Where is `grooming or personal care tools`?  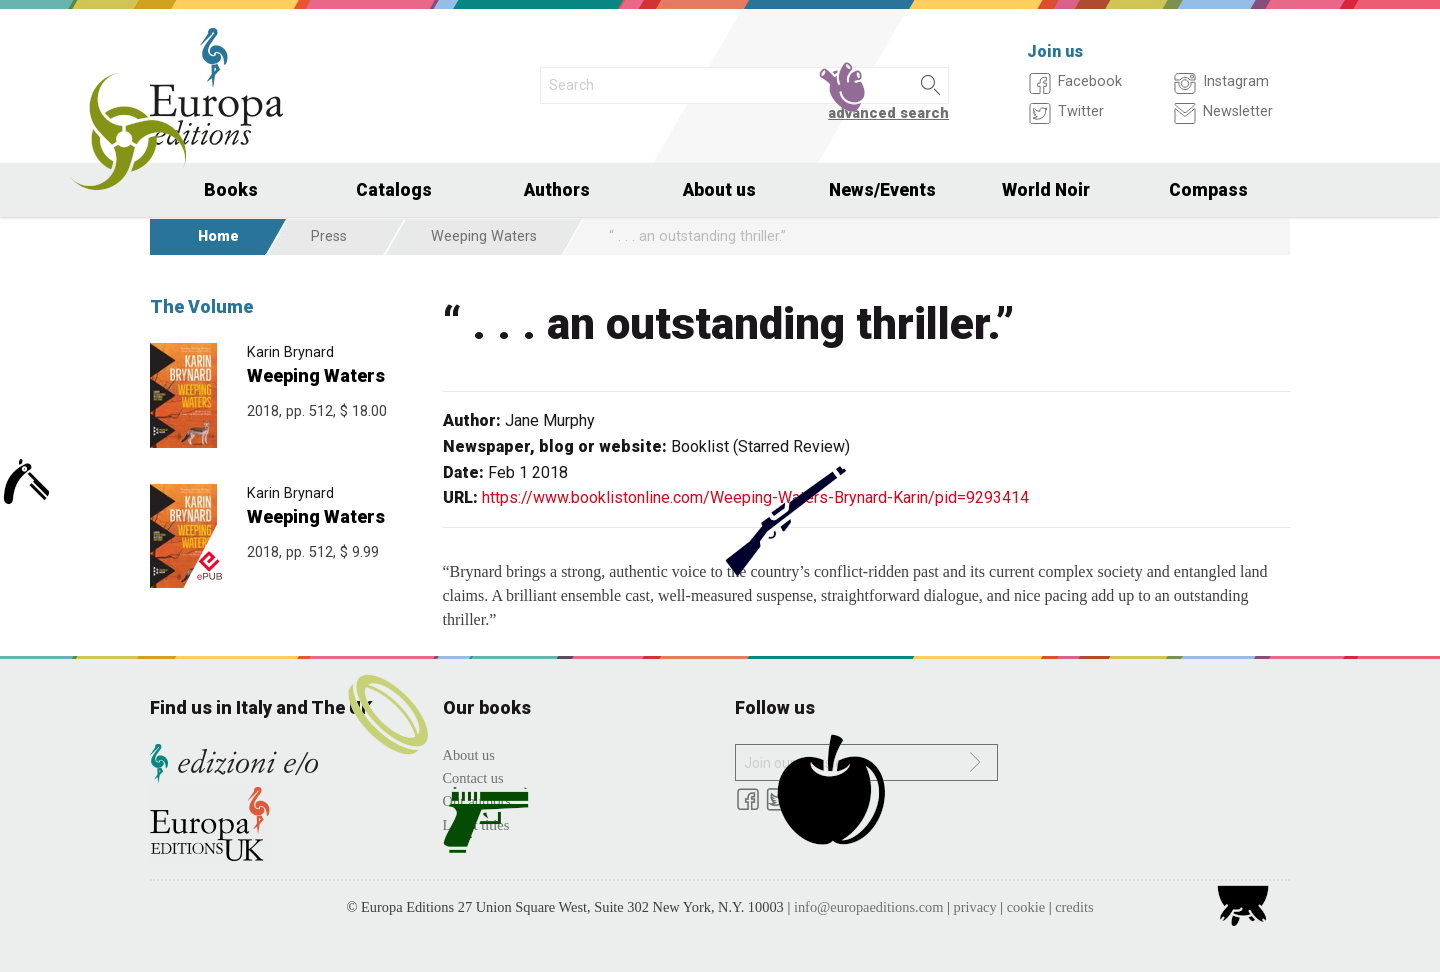
grooming or personal care tools is located at coordinates (26, 481).